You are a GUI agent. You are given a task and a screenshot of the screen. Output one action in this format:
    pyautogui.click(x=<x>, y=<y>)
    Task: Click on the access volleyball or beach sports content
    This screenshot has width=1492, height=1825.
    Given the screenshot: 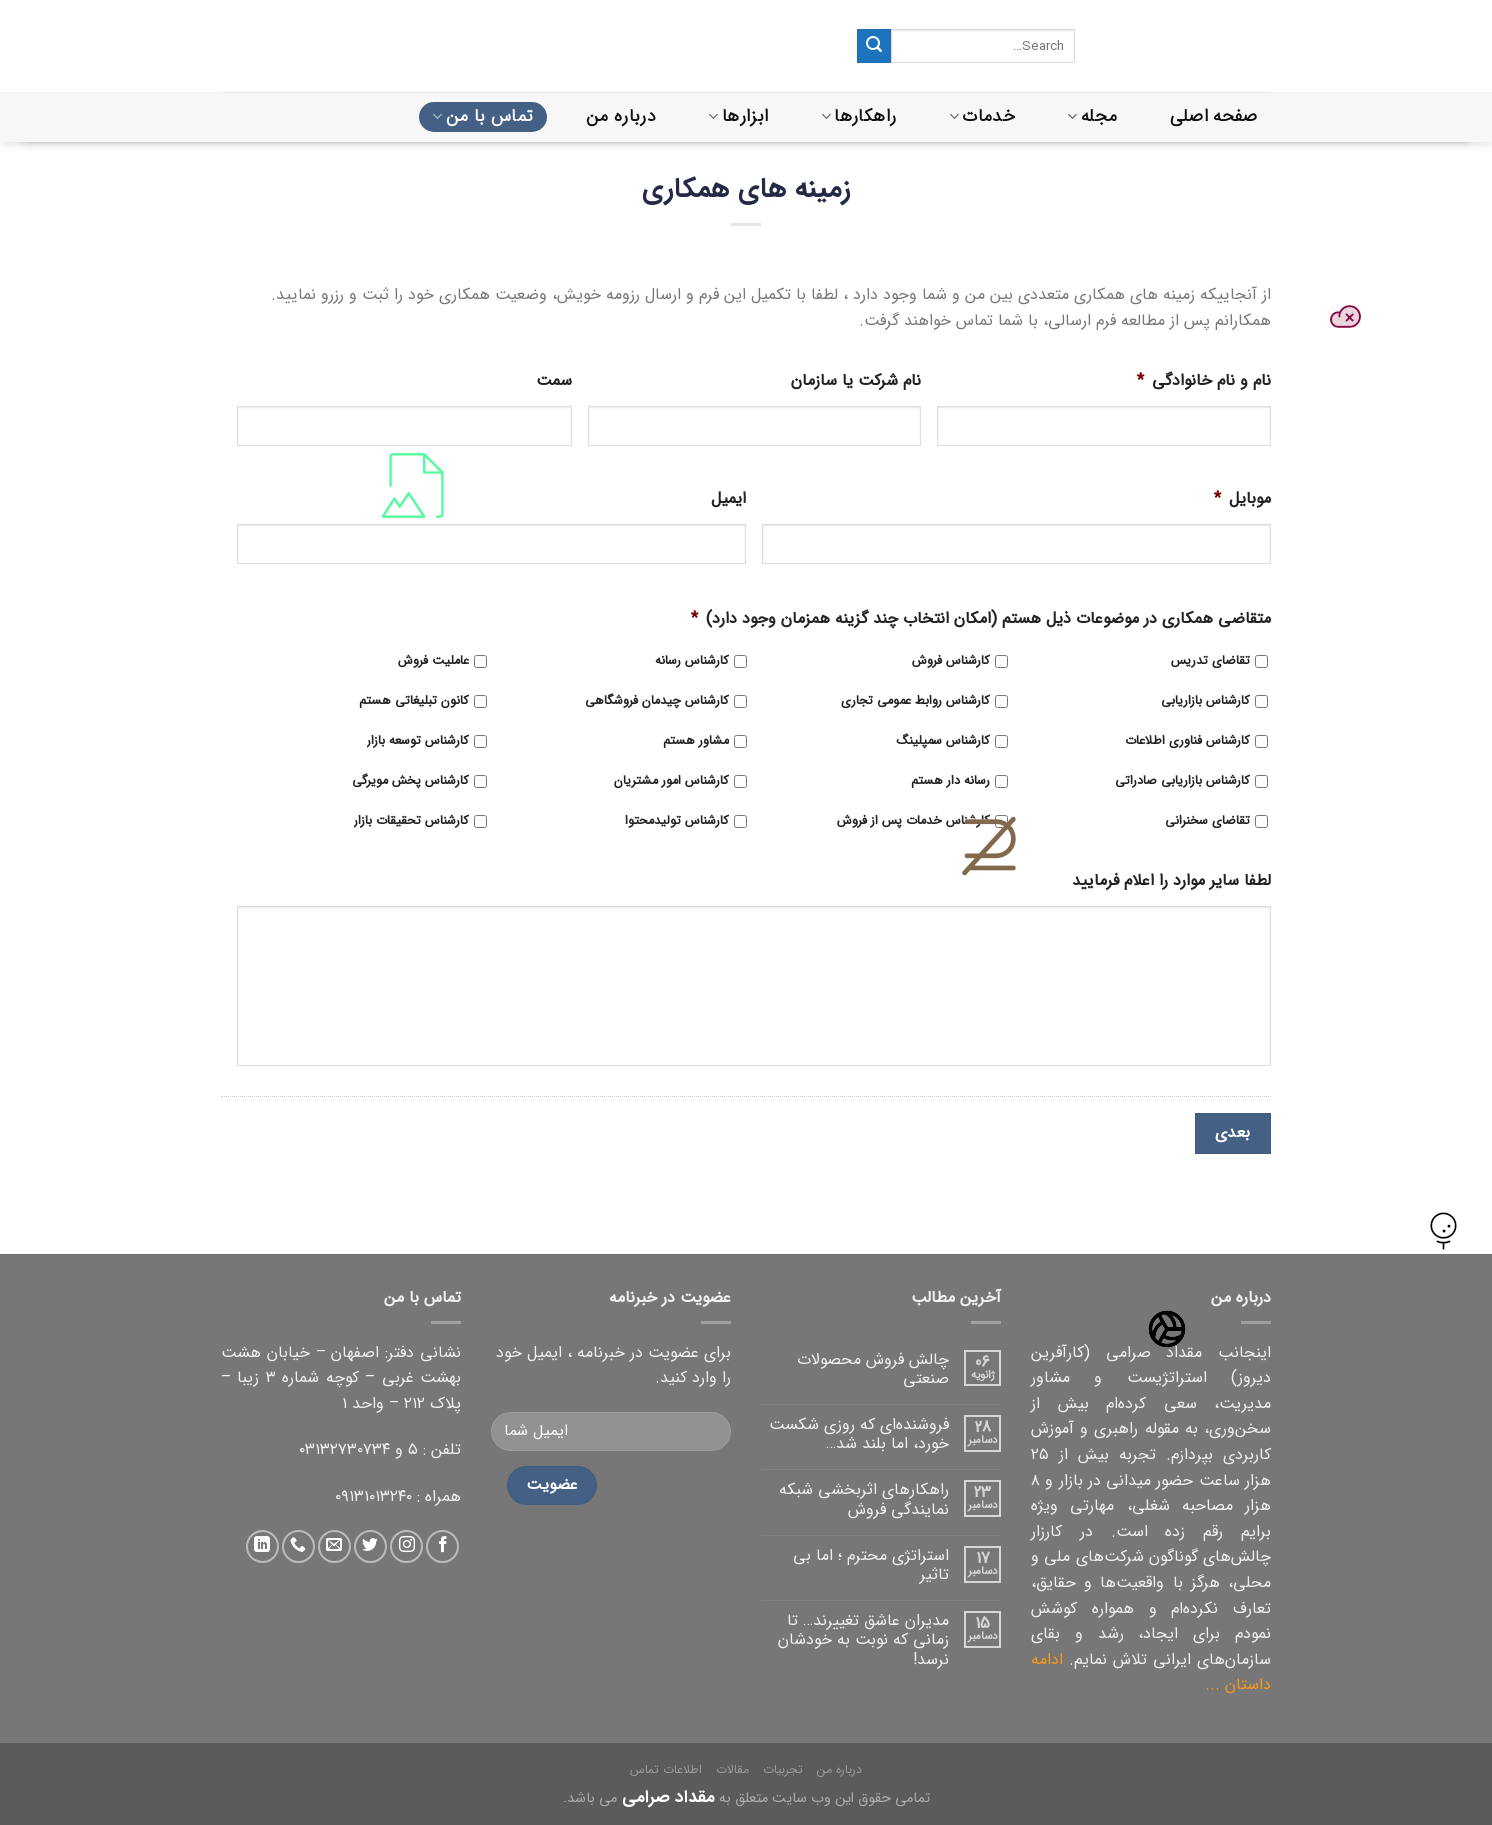 What is the action you would take?
    pyautogui.click(x=1167, y=1329)
    